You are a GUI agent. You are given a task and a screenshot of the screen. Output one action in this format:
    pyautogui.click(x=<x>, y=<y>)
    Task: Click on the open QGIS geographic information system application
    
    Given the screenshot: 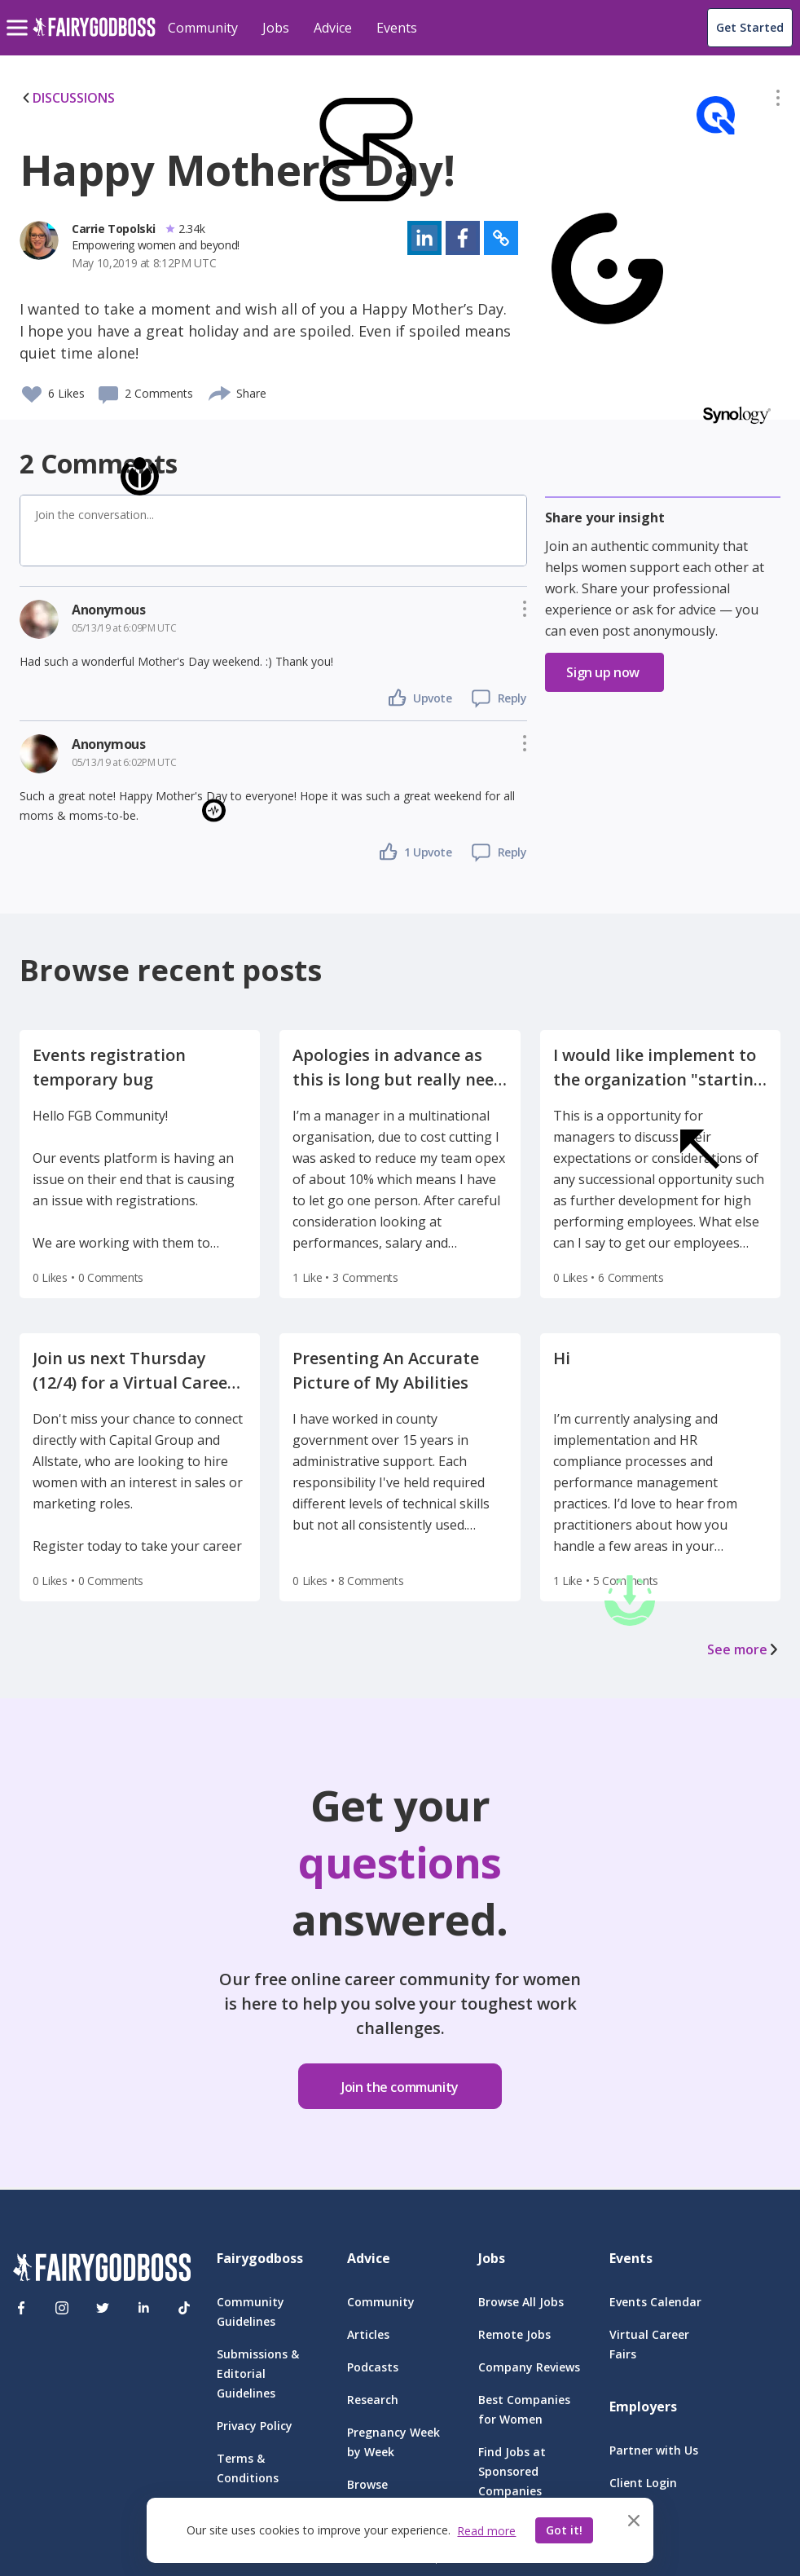 What is the action you would take?
    pyautogui.click(x=715, y=115)
    